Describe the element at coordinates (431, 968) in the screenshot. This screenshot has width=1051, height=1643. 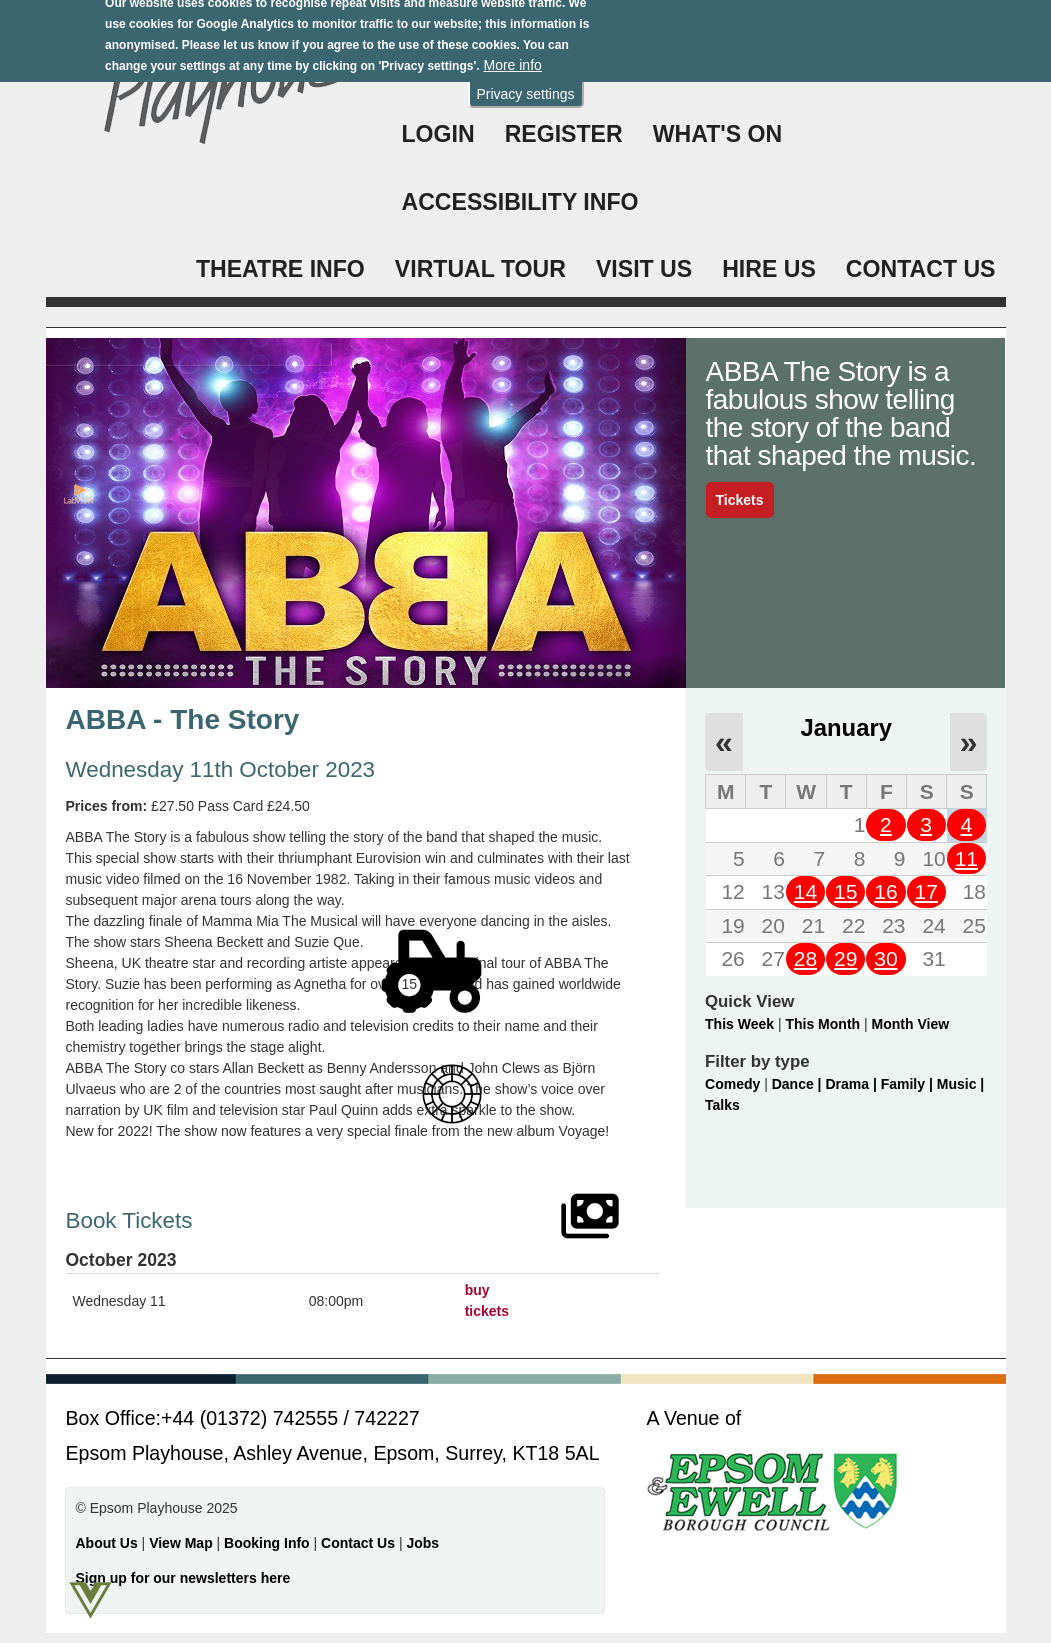
I see `access farming or agricultural features` at that location.